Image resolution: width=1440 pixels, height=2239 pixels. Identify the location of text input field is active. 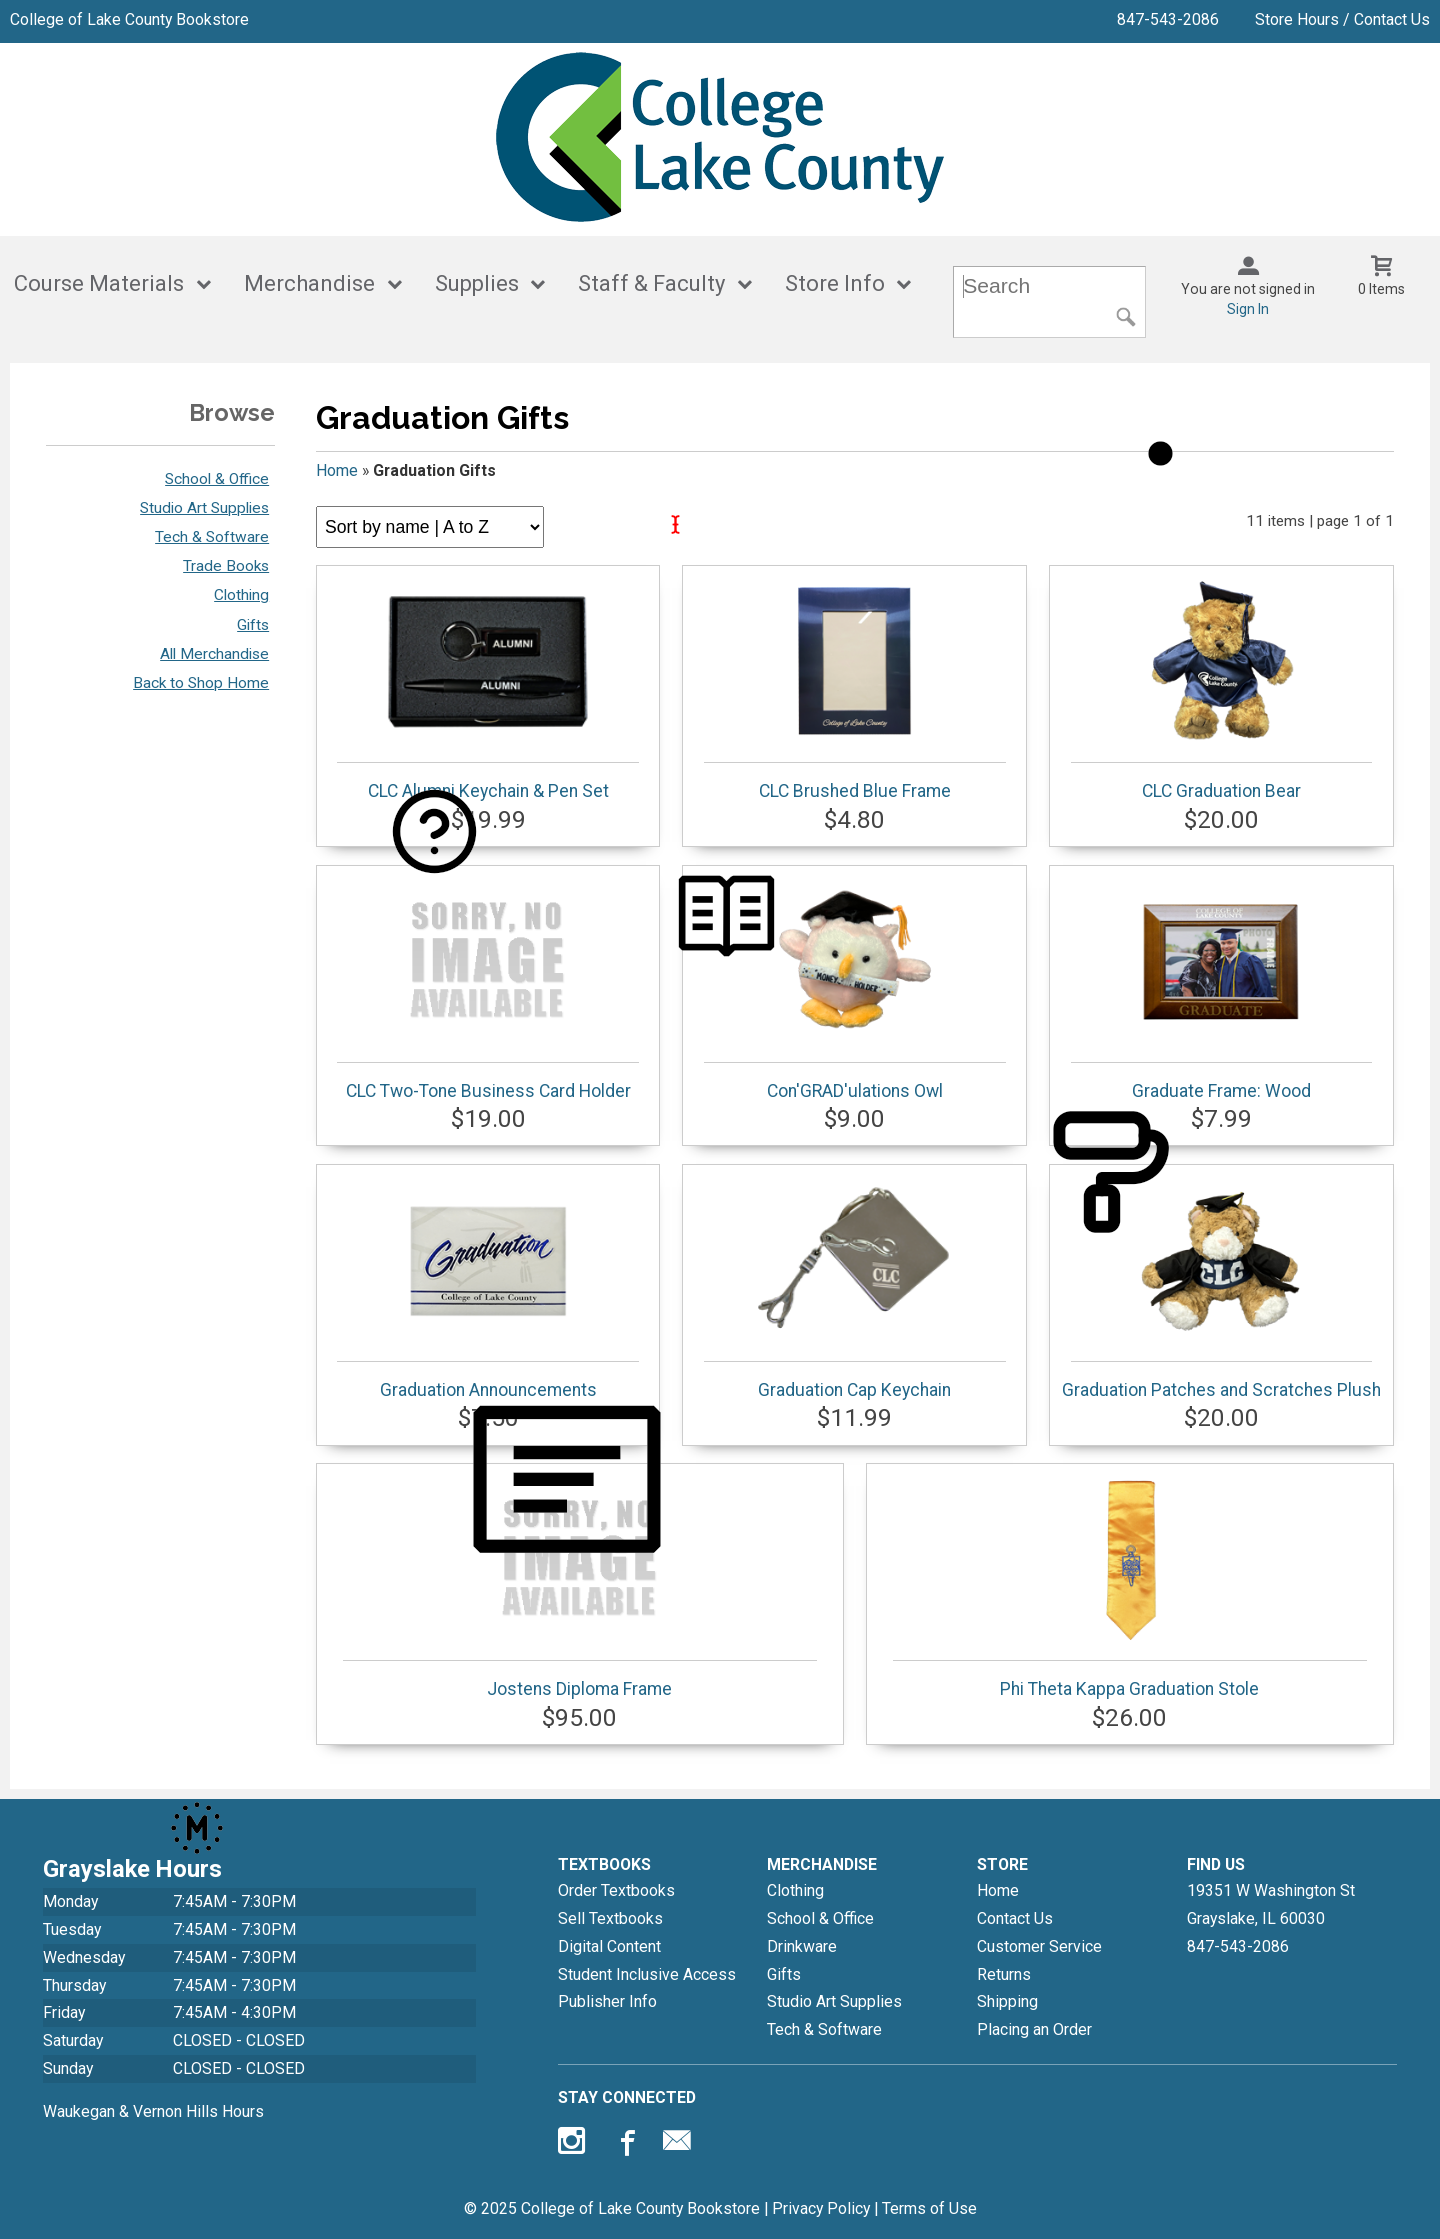
(675, 524).